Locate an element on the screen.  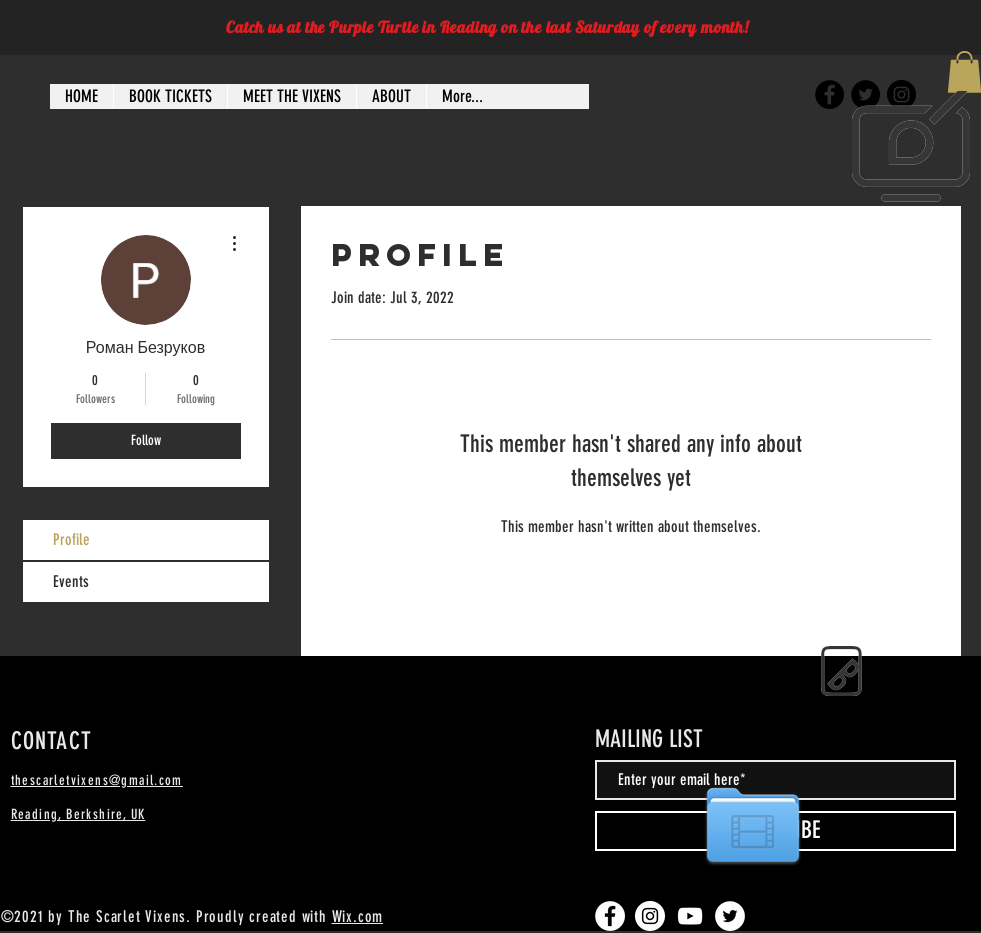
open the documents app is located at coordinates (843, 671).